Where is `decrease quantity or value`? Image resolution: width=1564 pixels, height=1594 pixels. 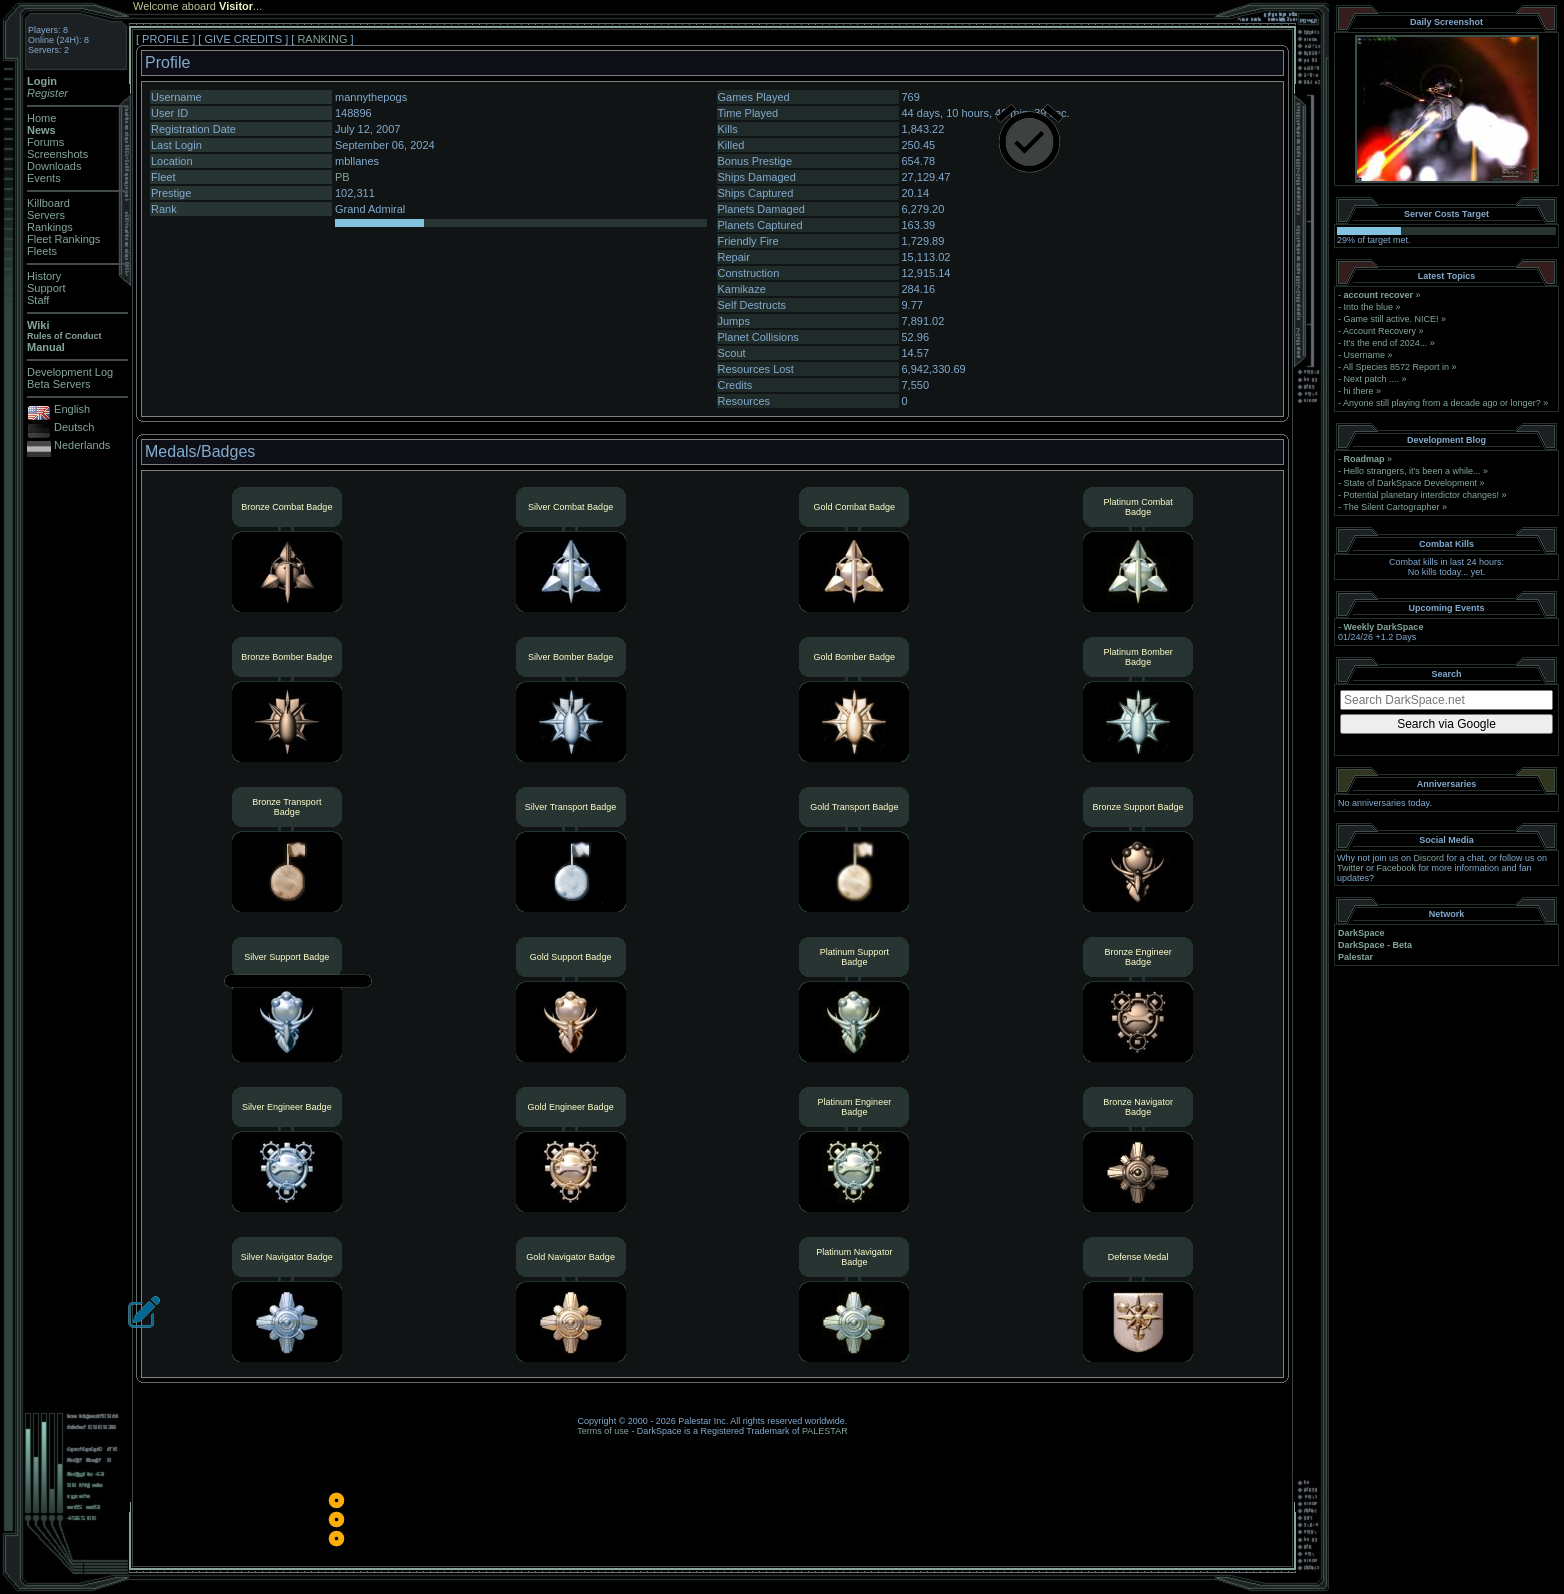 decrease quantity or value is located at coordinates (298, 981).